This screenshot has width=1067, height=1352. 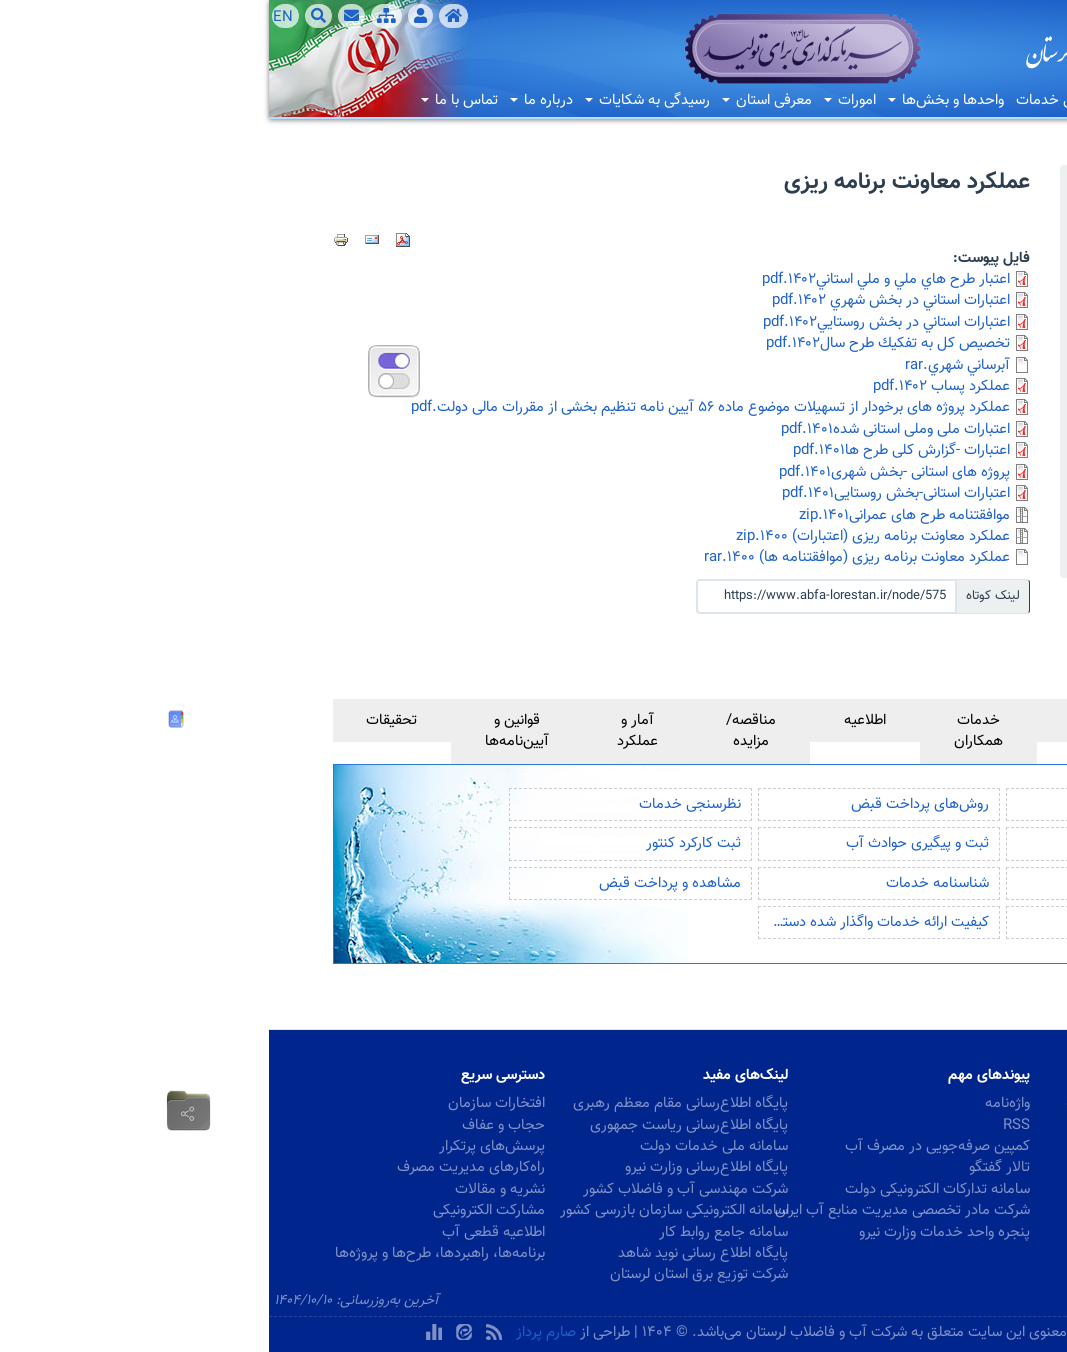 What do you see at coordinates (188, 1110) in the screenshot?
I see `access your public shared files folder` at bounding box center [188, 1110].